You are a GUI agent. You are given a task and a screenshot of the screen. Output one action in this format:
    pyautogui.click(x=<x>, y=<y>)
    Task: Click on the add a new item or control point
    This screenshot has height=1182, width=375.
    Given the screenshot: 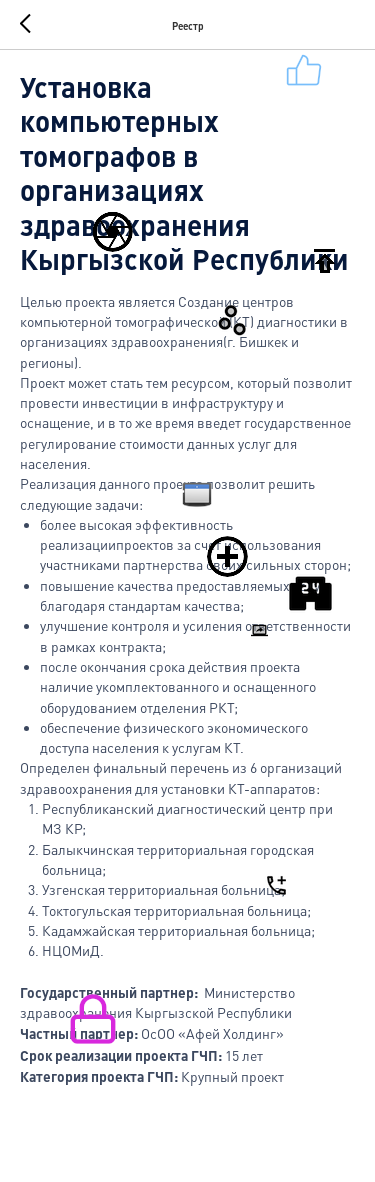 What is the action you would take?
    pyautogui.click(x=227, y=556)
    